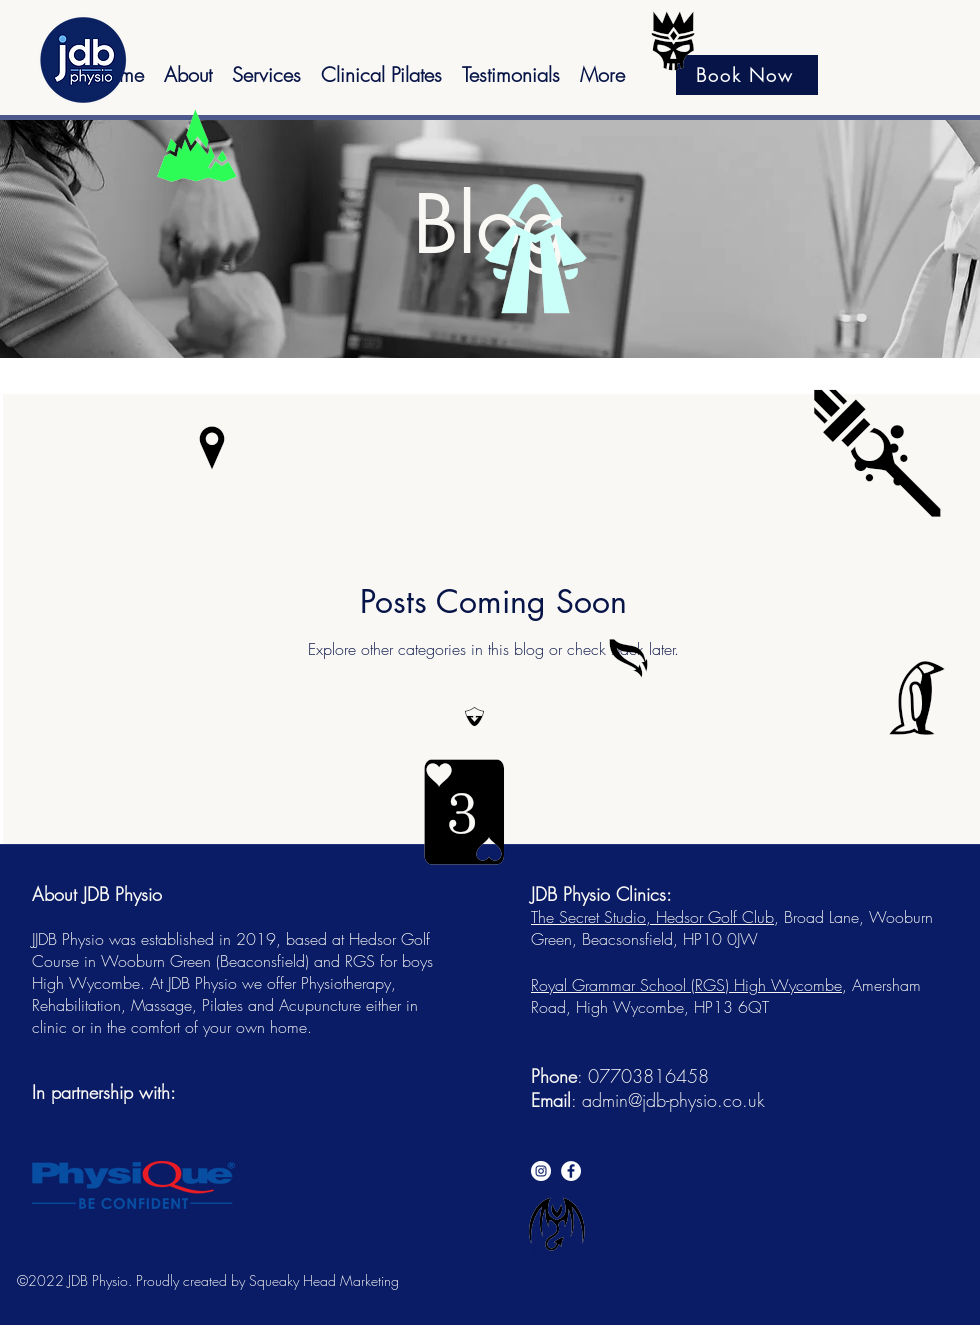 This screenshot has height=1325, width=980. I want to click on view current location on map, so click(212, 448).